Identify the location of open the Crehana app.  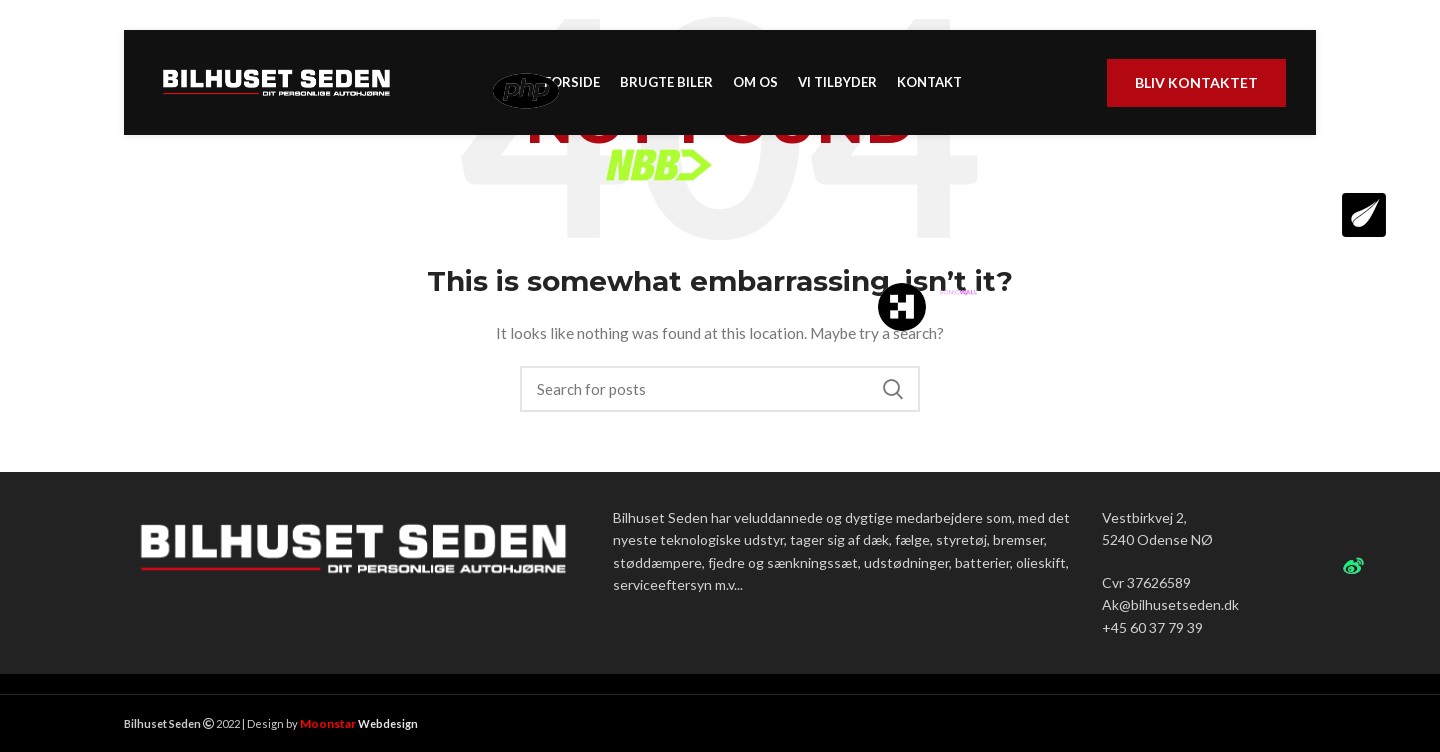
(902, 307).